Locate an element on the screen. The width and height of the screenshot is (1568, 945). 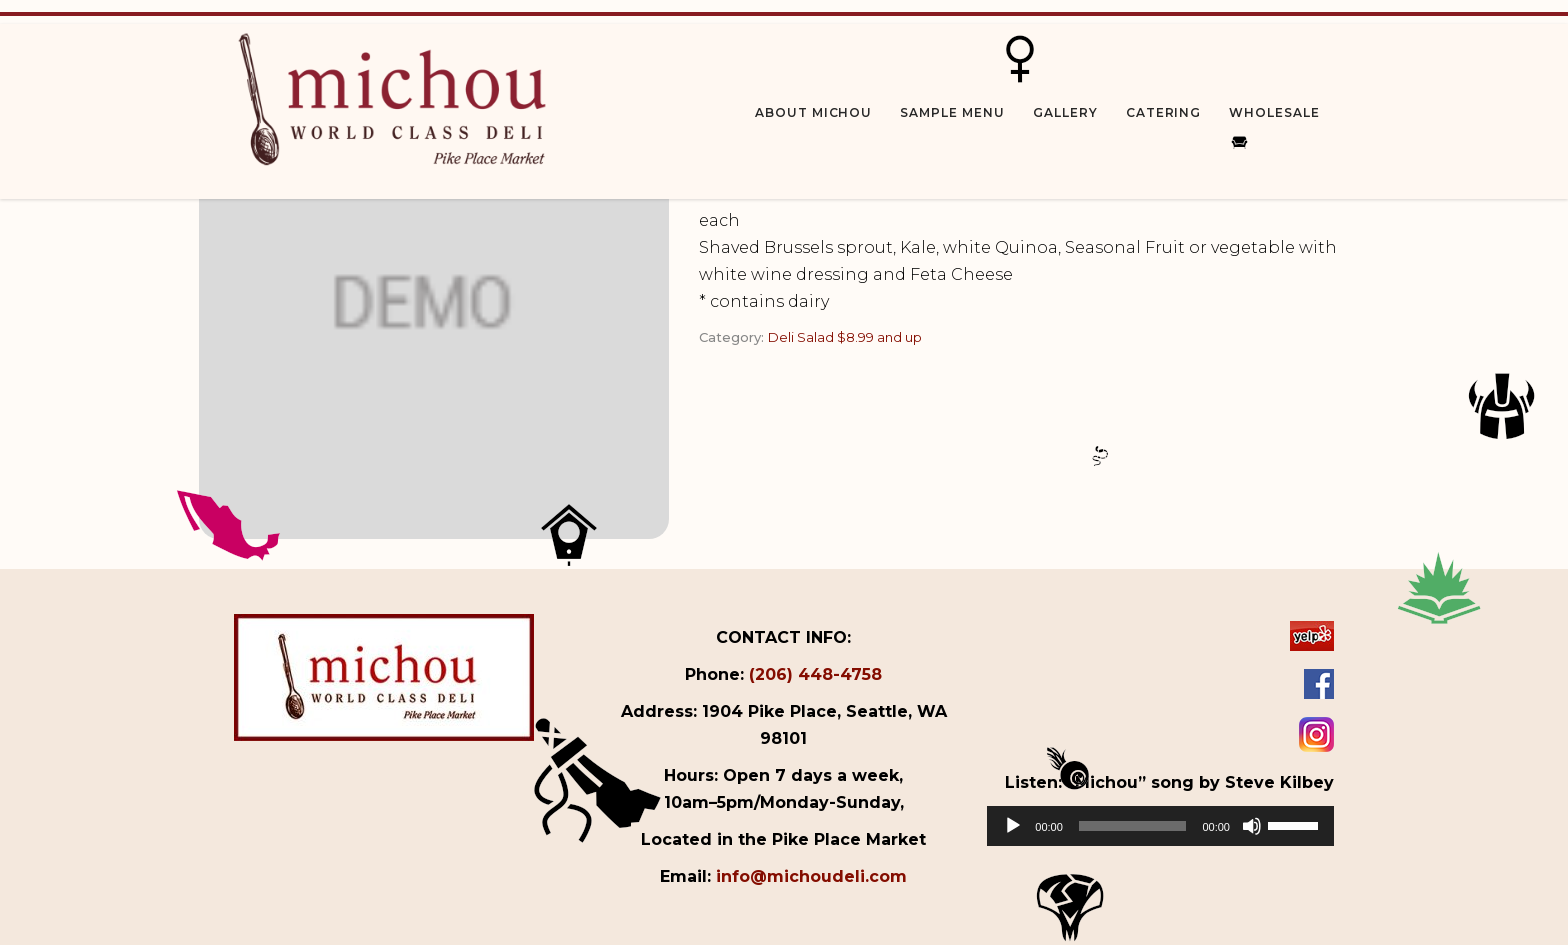
indicates a broken or degraded weapon in inventory is located at coordinates (597, 780).